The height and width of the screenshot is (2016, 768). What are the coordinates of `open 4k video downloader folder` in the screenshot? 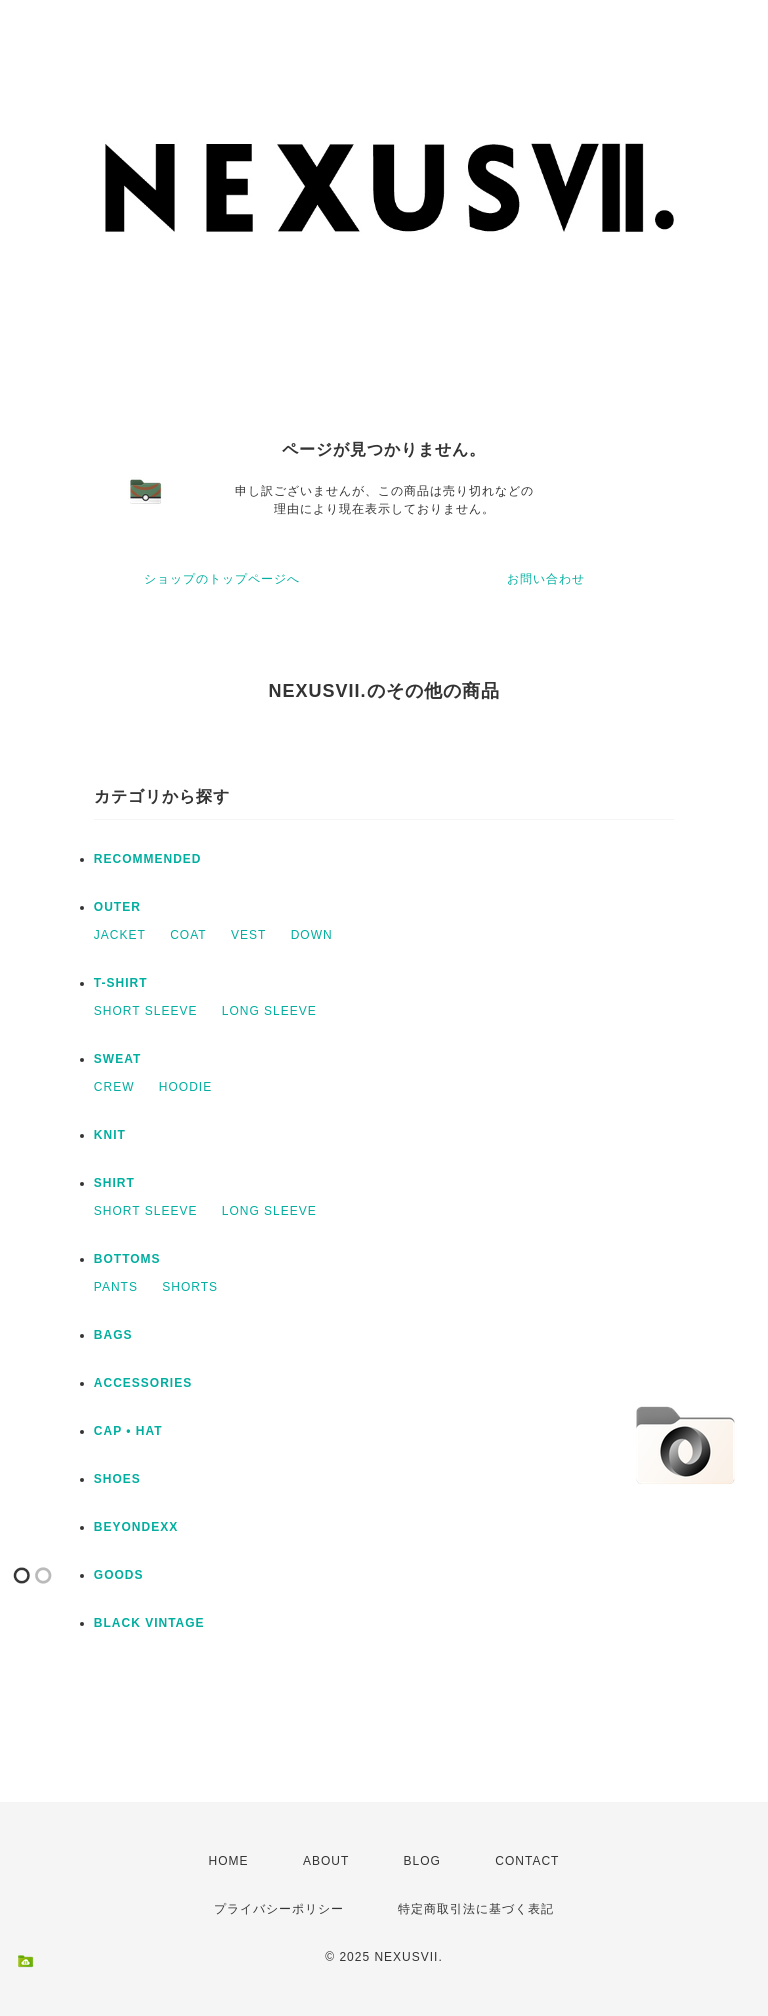 It's located at (25, 1961).